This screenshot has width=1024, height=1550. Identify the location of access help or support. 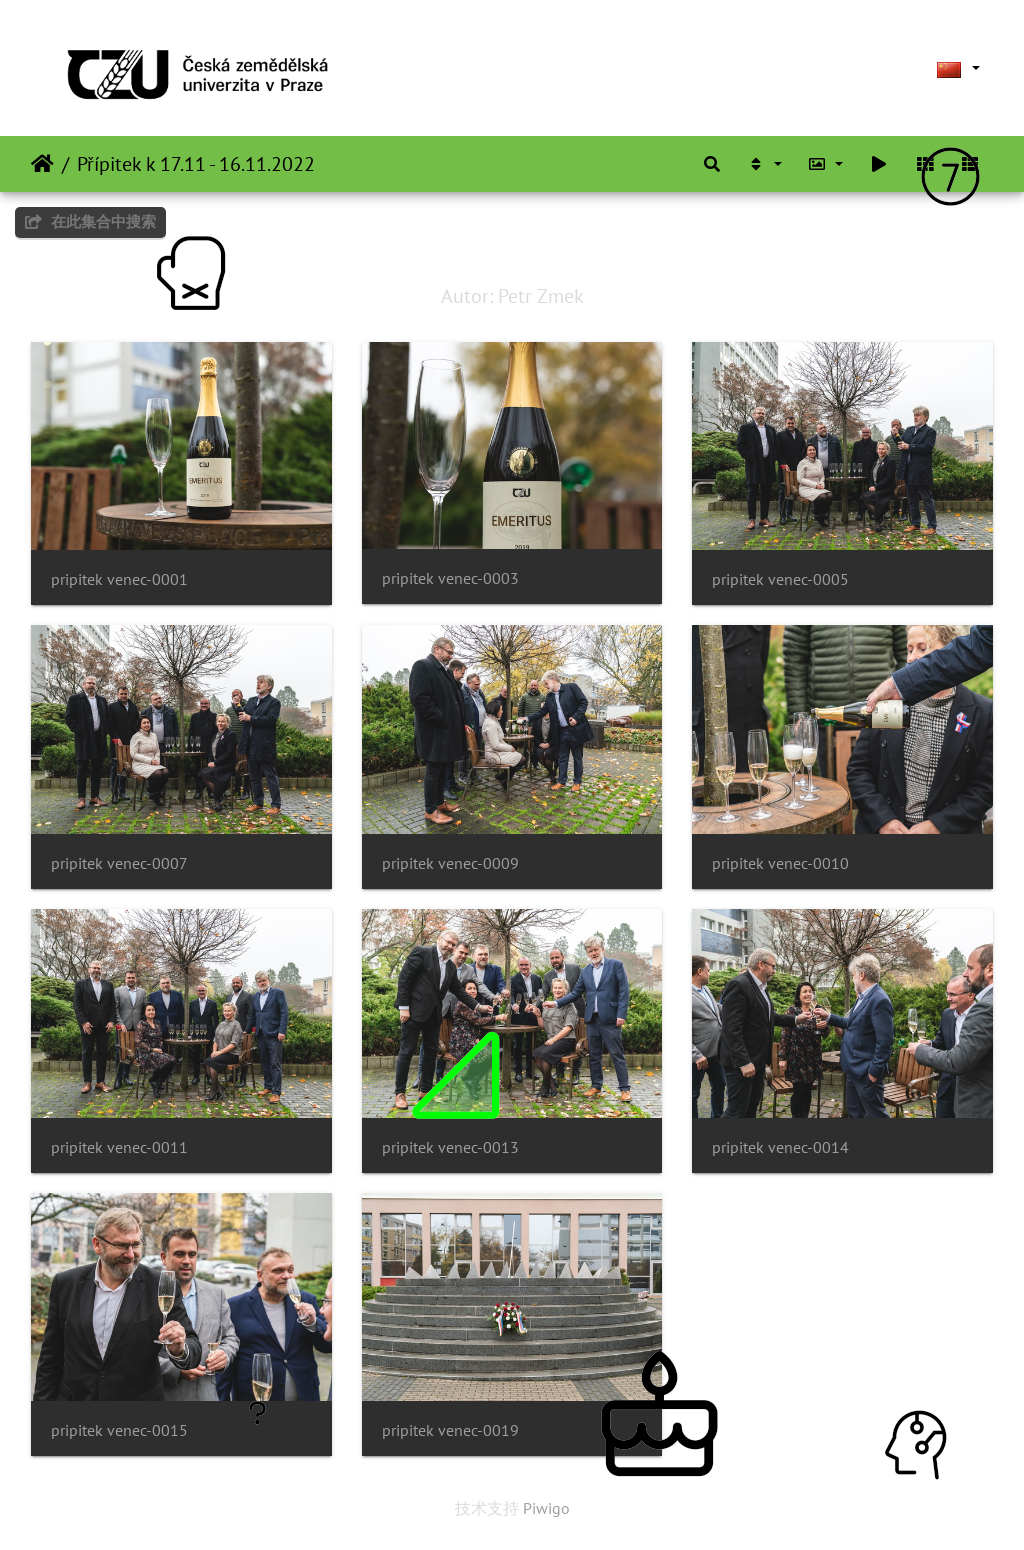
(257, 1412).